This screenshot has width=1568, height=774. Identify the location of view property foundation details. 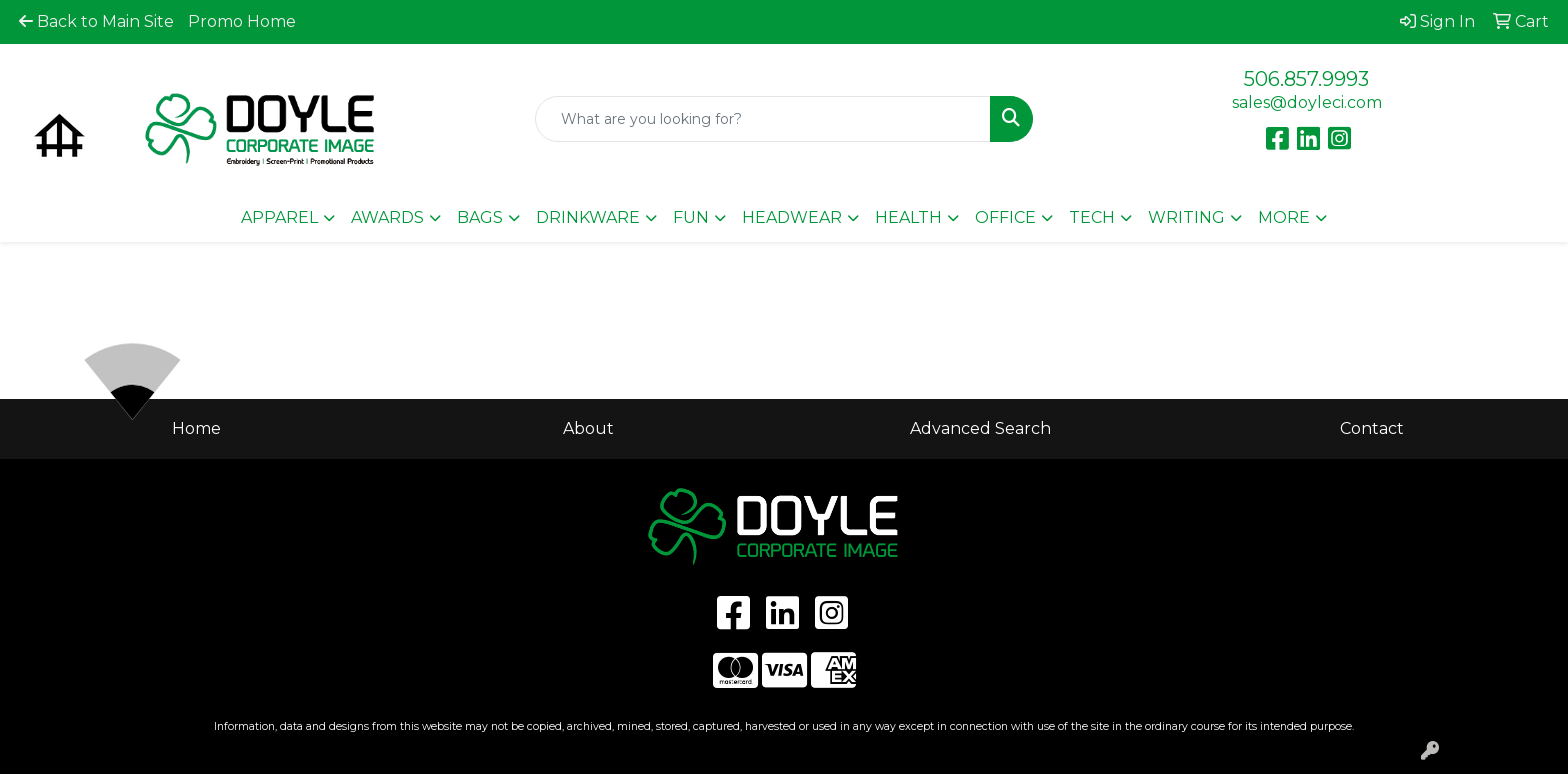
(59, 136).